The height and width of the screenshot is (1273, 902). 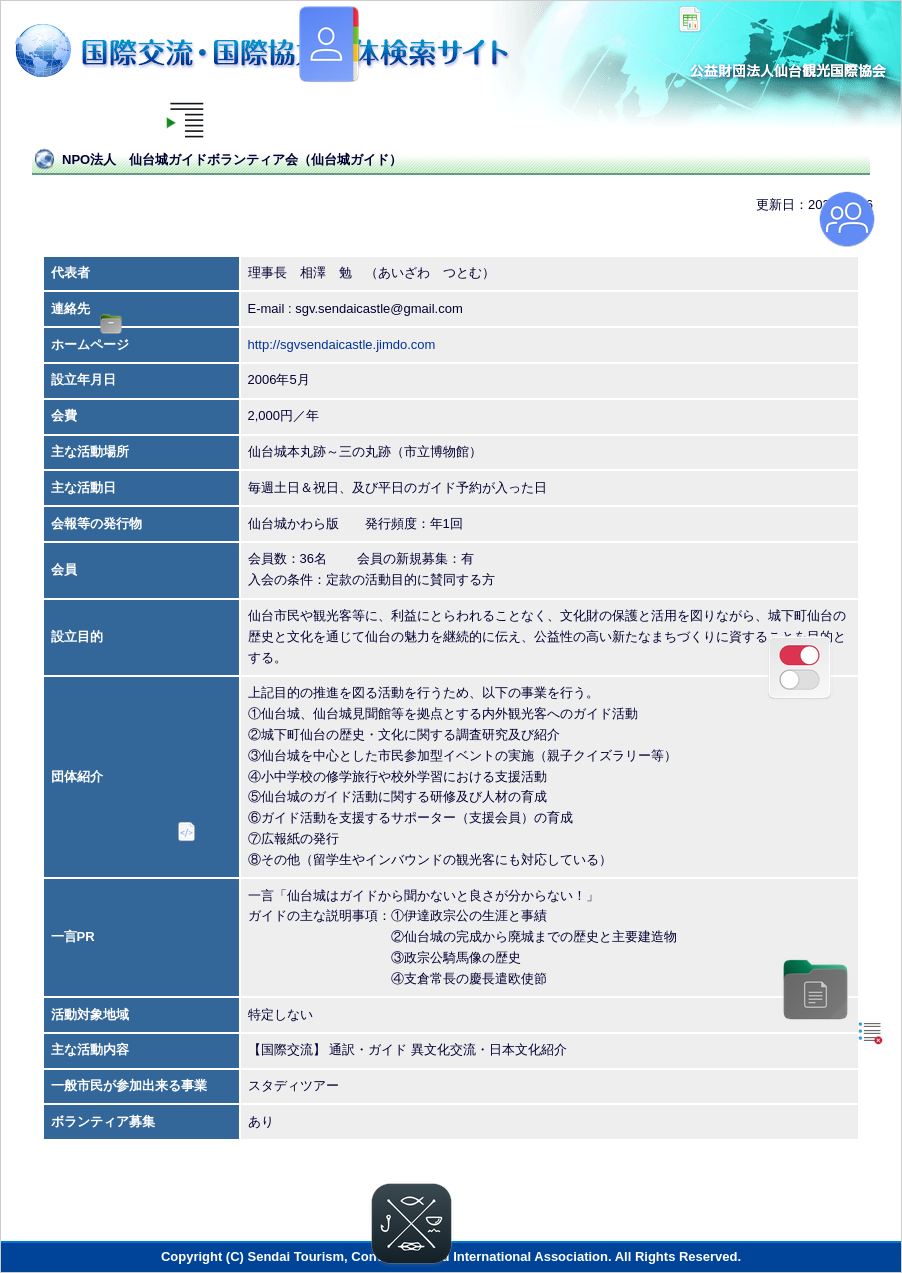 What do you see at coordinates (815, 989) in the screenshot?
I see `open your documents folder` at bounding box center [815, 989].